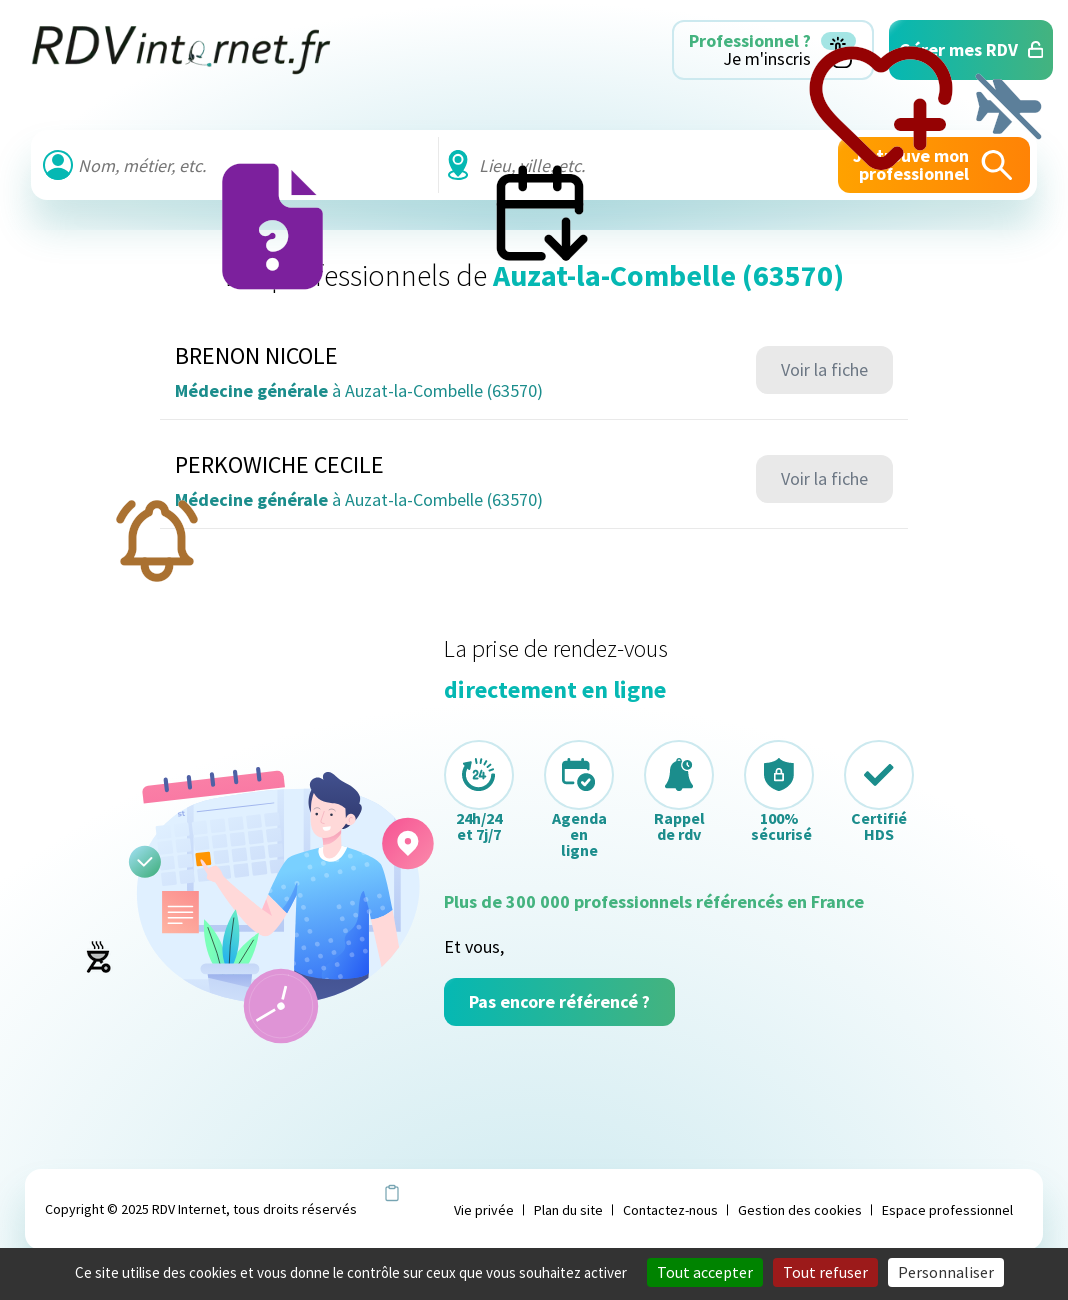  I want to click on add to favorites, so click(881, 105).